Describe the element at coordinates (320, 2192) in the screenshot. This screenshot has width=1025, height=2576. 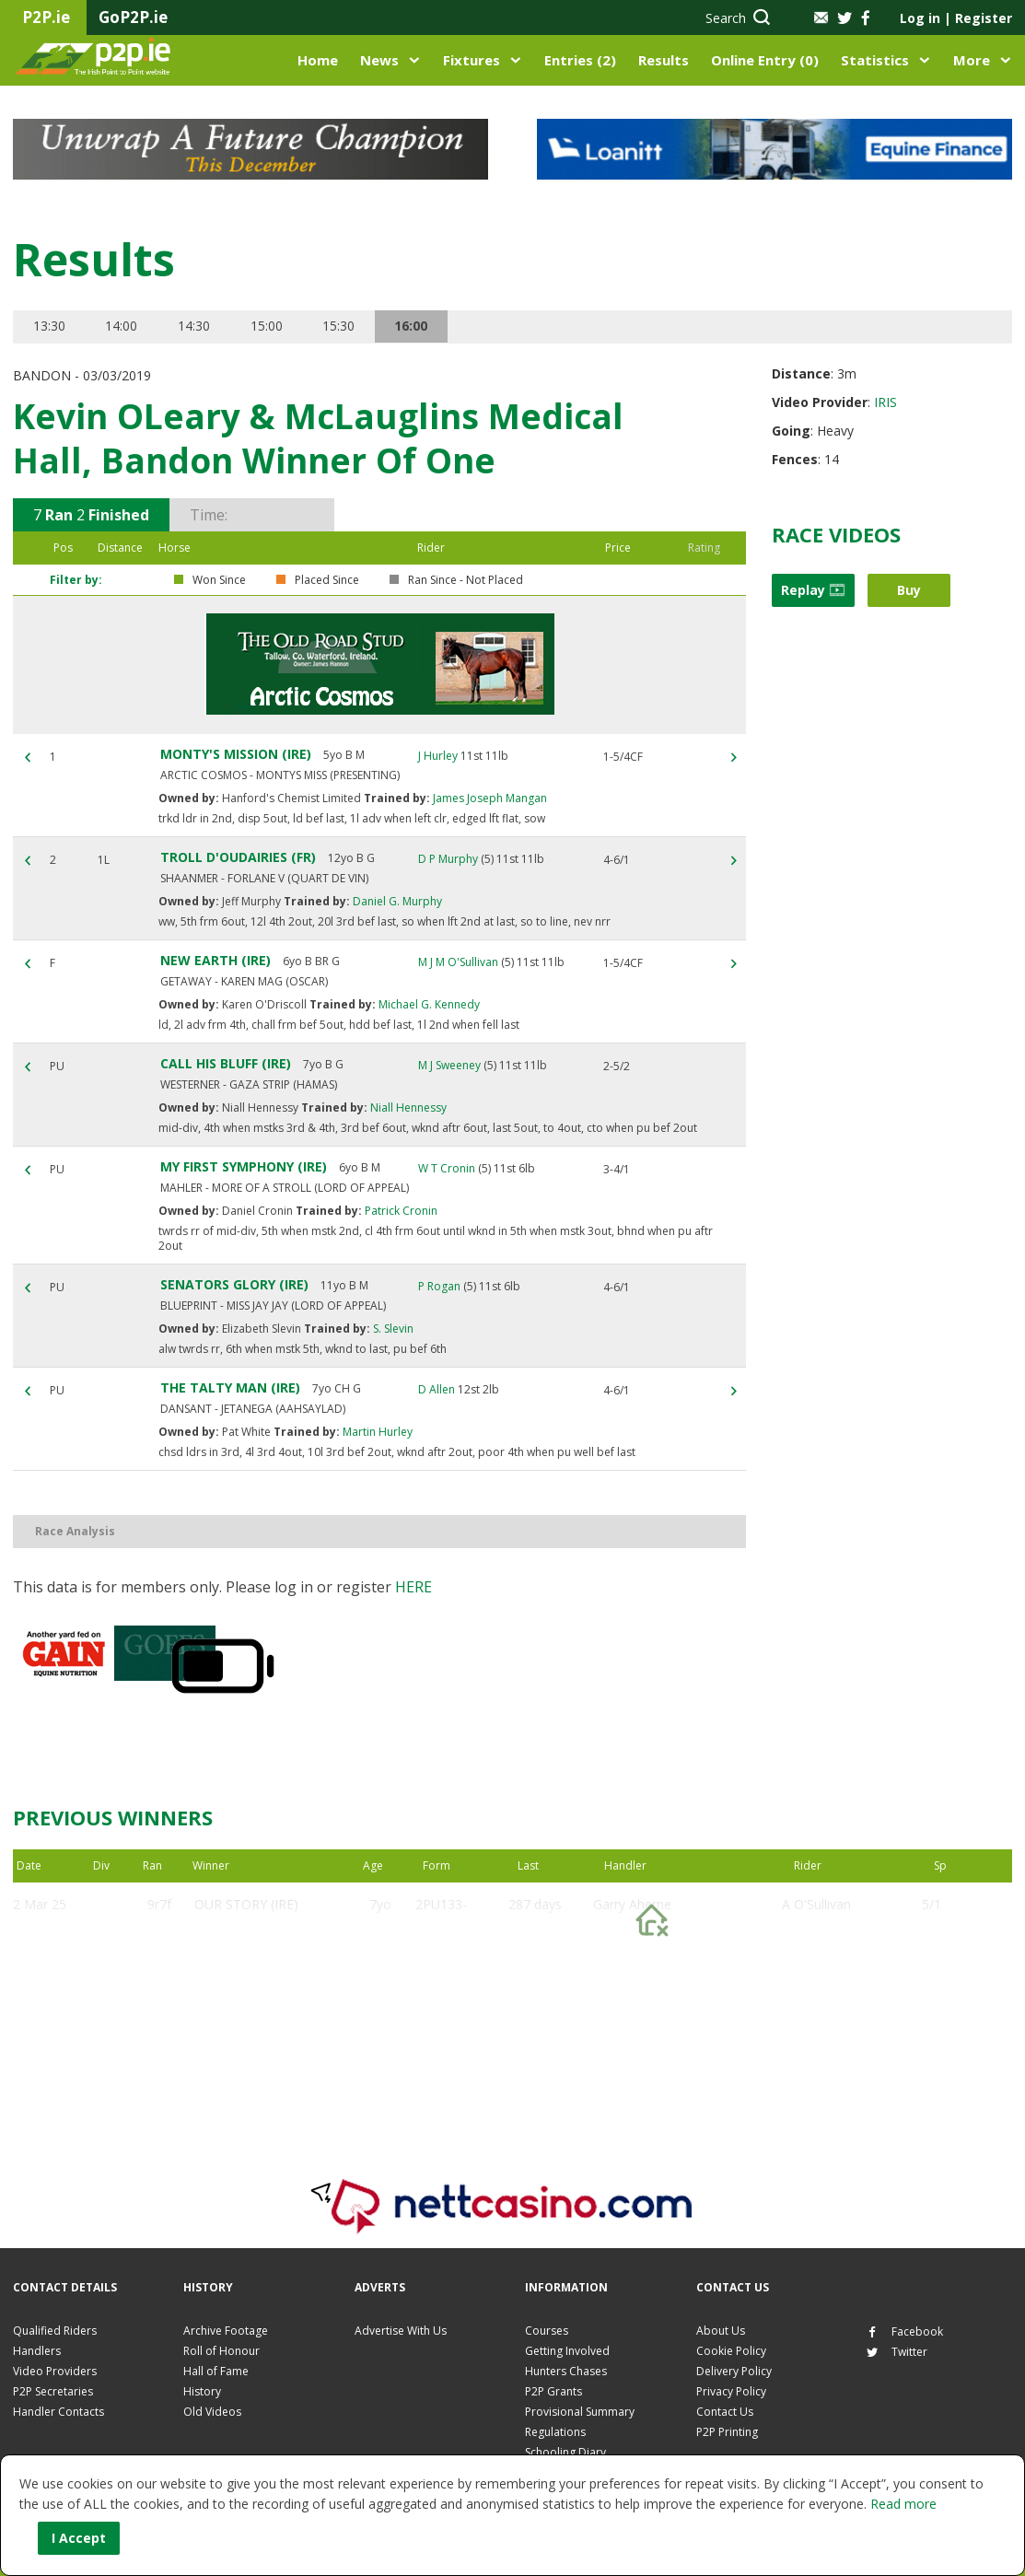
I see `quick location access or rapid positioning` at that location.